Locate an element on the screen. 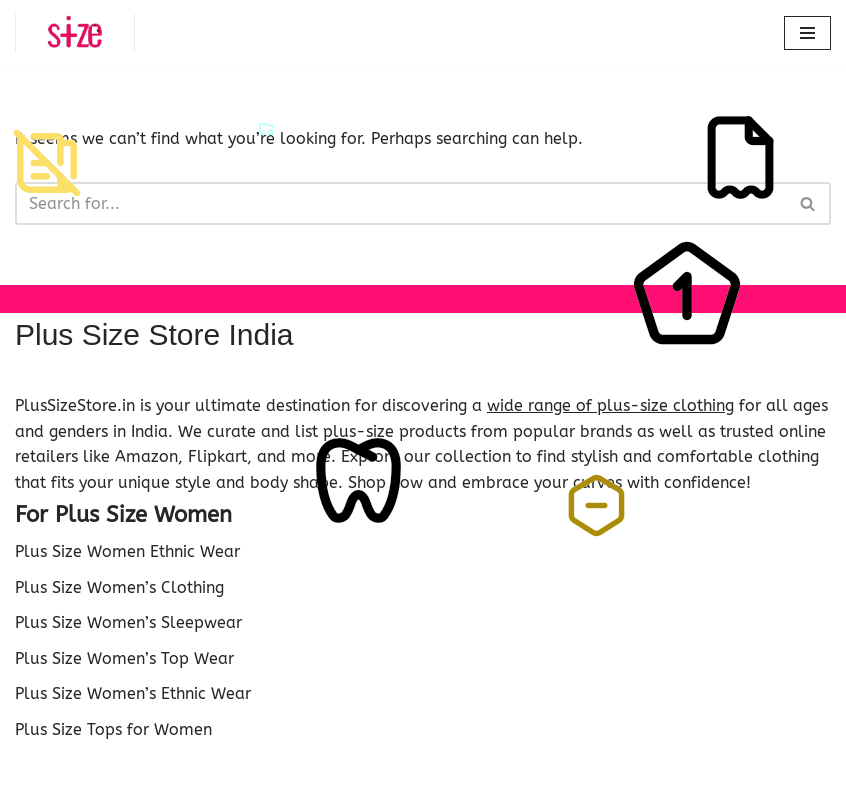 This screenshot has width=846, height=788. disable news feed notifications is located at coordinates (47, 163).